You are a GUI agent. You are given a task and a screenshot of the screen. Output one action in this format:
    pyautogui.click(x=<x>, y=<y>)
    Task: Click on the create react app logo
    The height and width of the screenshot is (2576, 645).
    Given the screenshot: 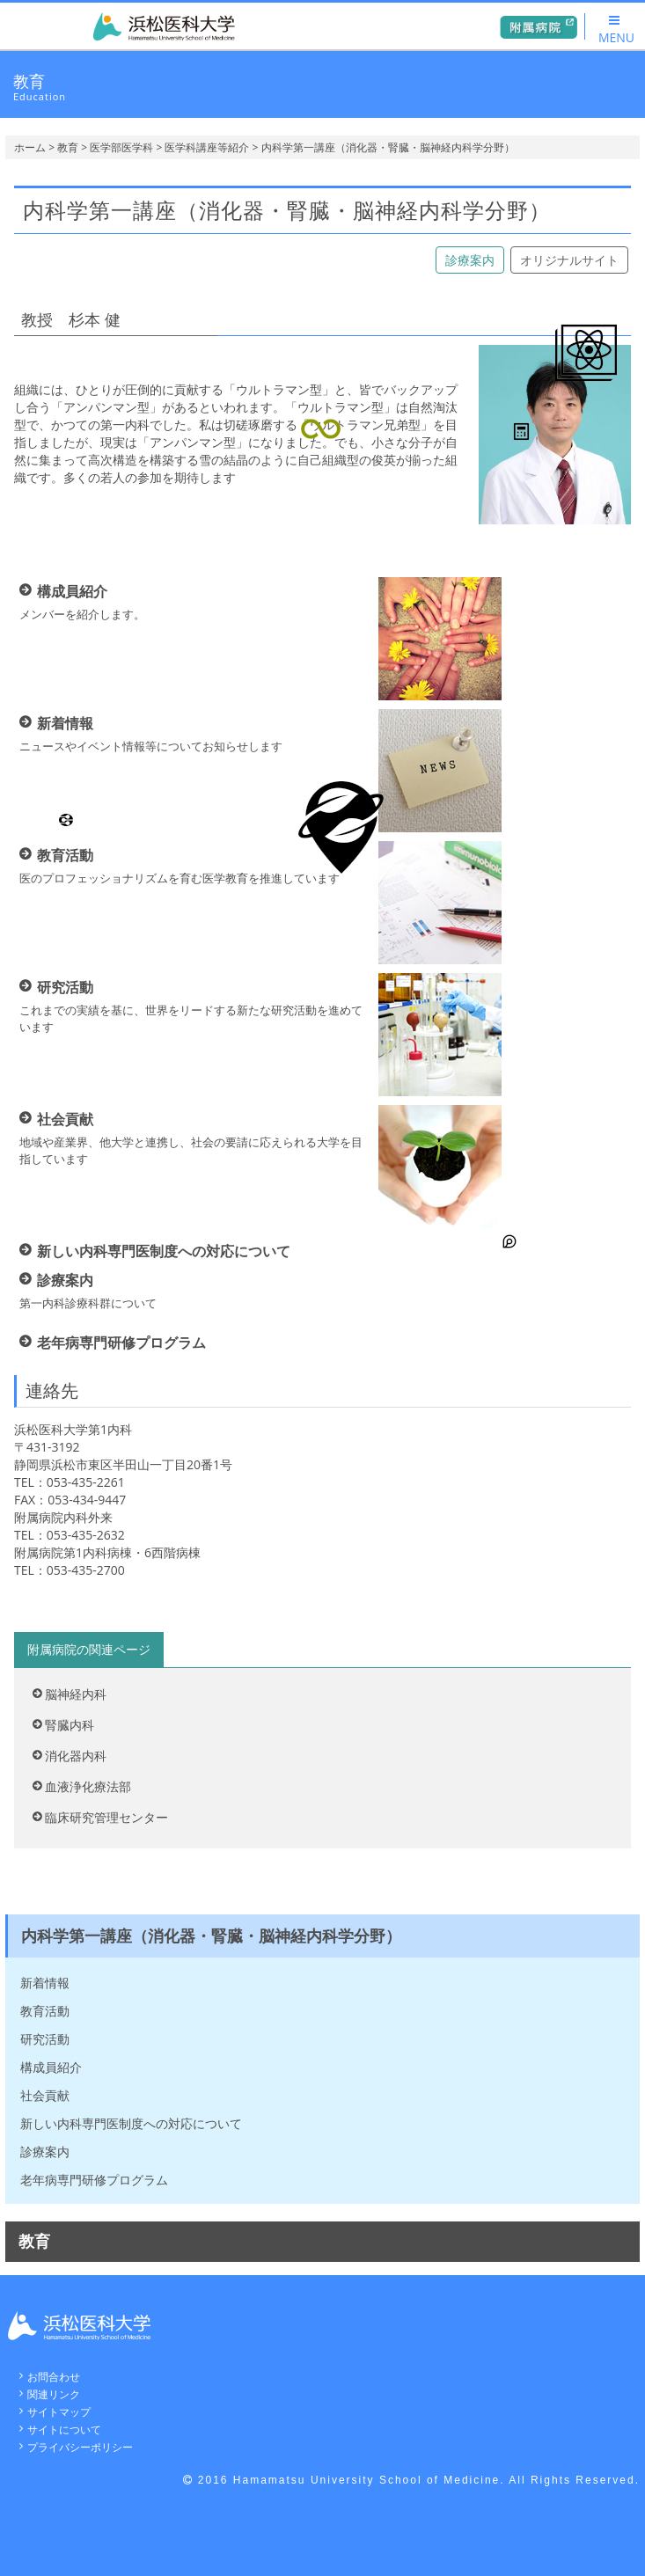 What is the action you would take?
    pyautogui.click(x=586, y=353)
    